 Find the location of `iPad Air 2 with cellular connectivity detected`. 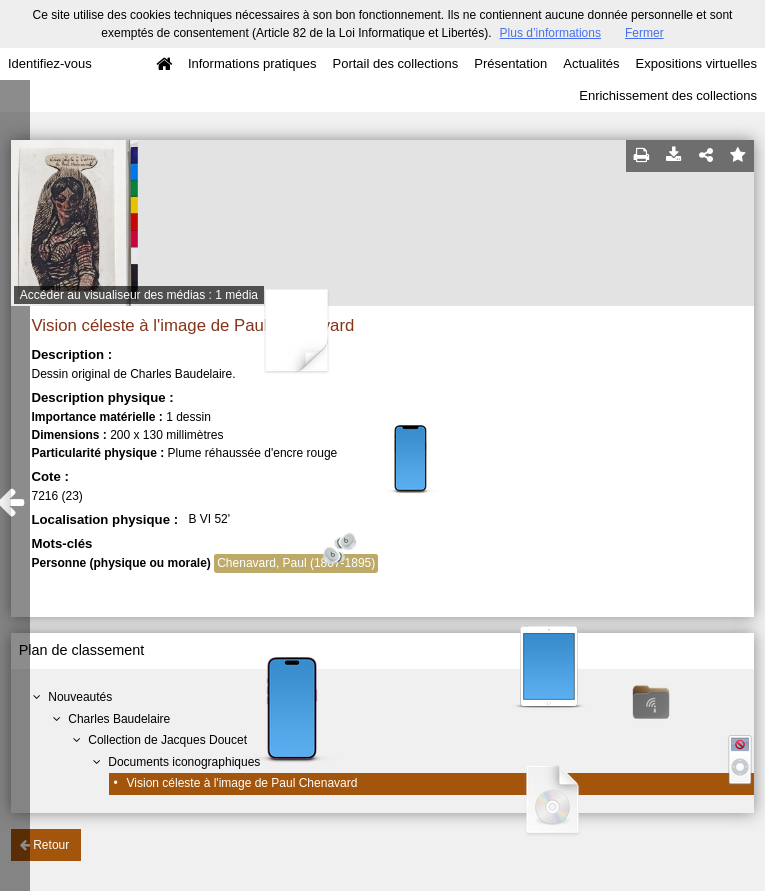

iPad Air 2 with cellular connectivity detected is located at coordinates (549, 666).